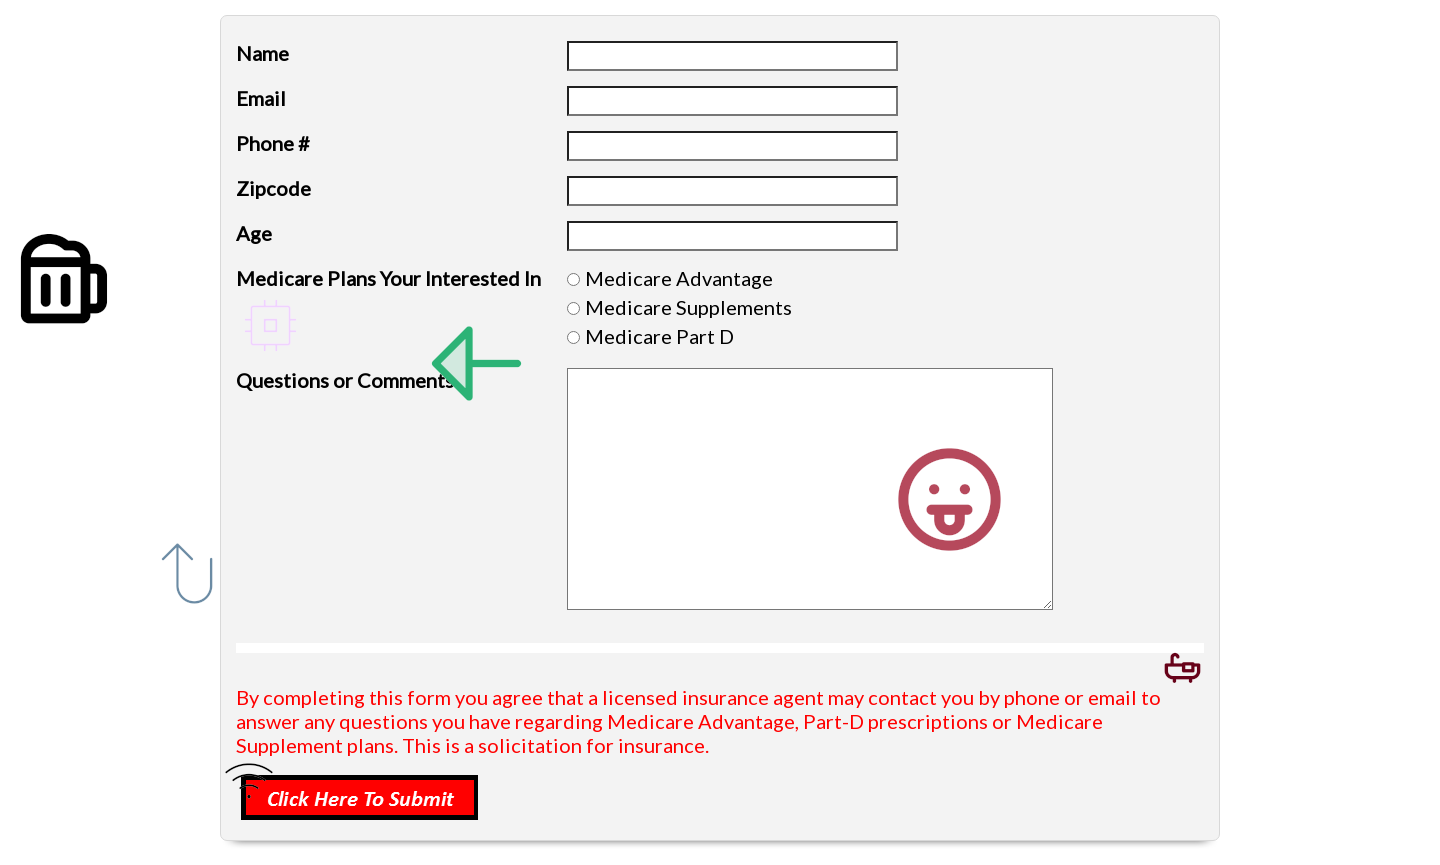 The width and height of the screenshot is (1440, 865). What do you see at coordinates (189, 573) in the screenshot?
I see `go back or return to previous screen` at bounding box center [189, 573].